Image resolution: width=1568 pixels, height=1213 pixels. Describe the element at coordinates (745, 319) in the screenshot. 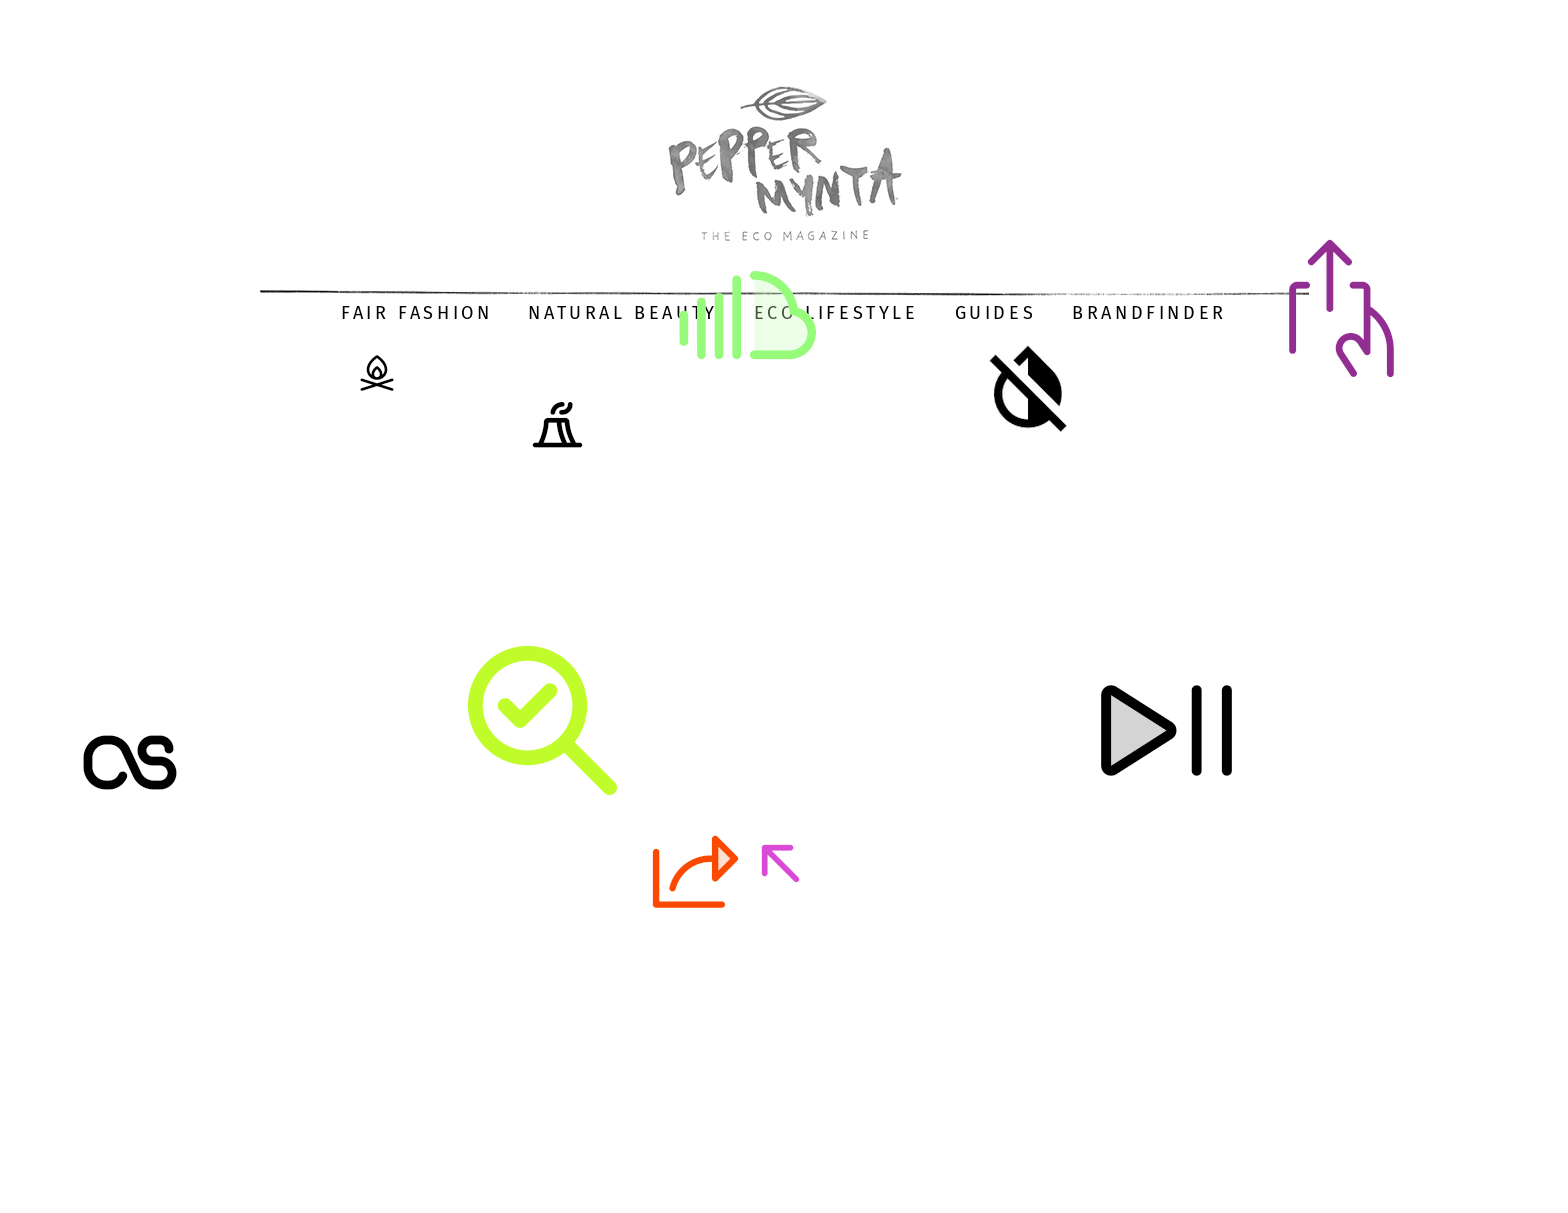

I see `open soundcloud app` at that location.